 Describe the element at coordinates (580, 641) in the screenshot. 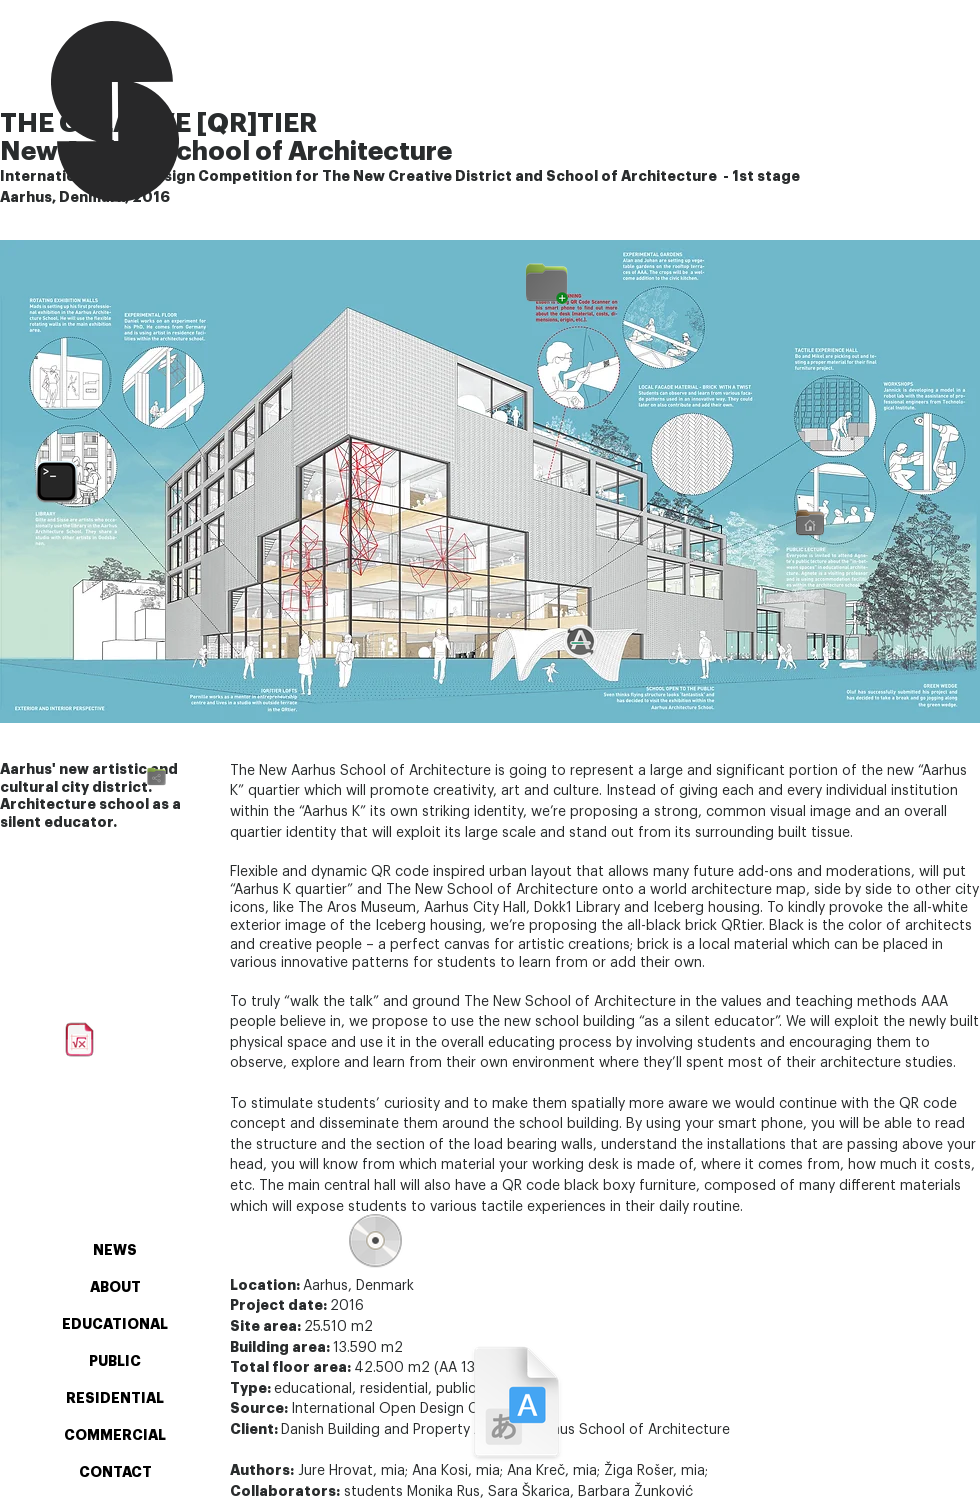

I see `check for available software updates` at that location.